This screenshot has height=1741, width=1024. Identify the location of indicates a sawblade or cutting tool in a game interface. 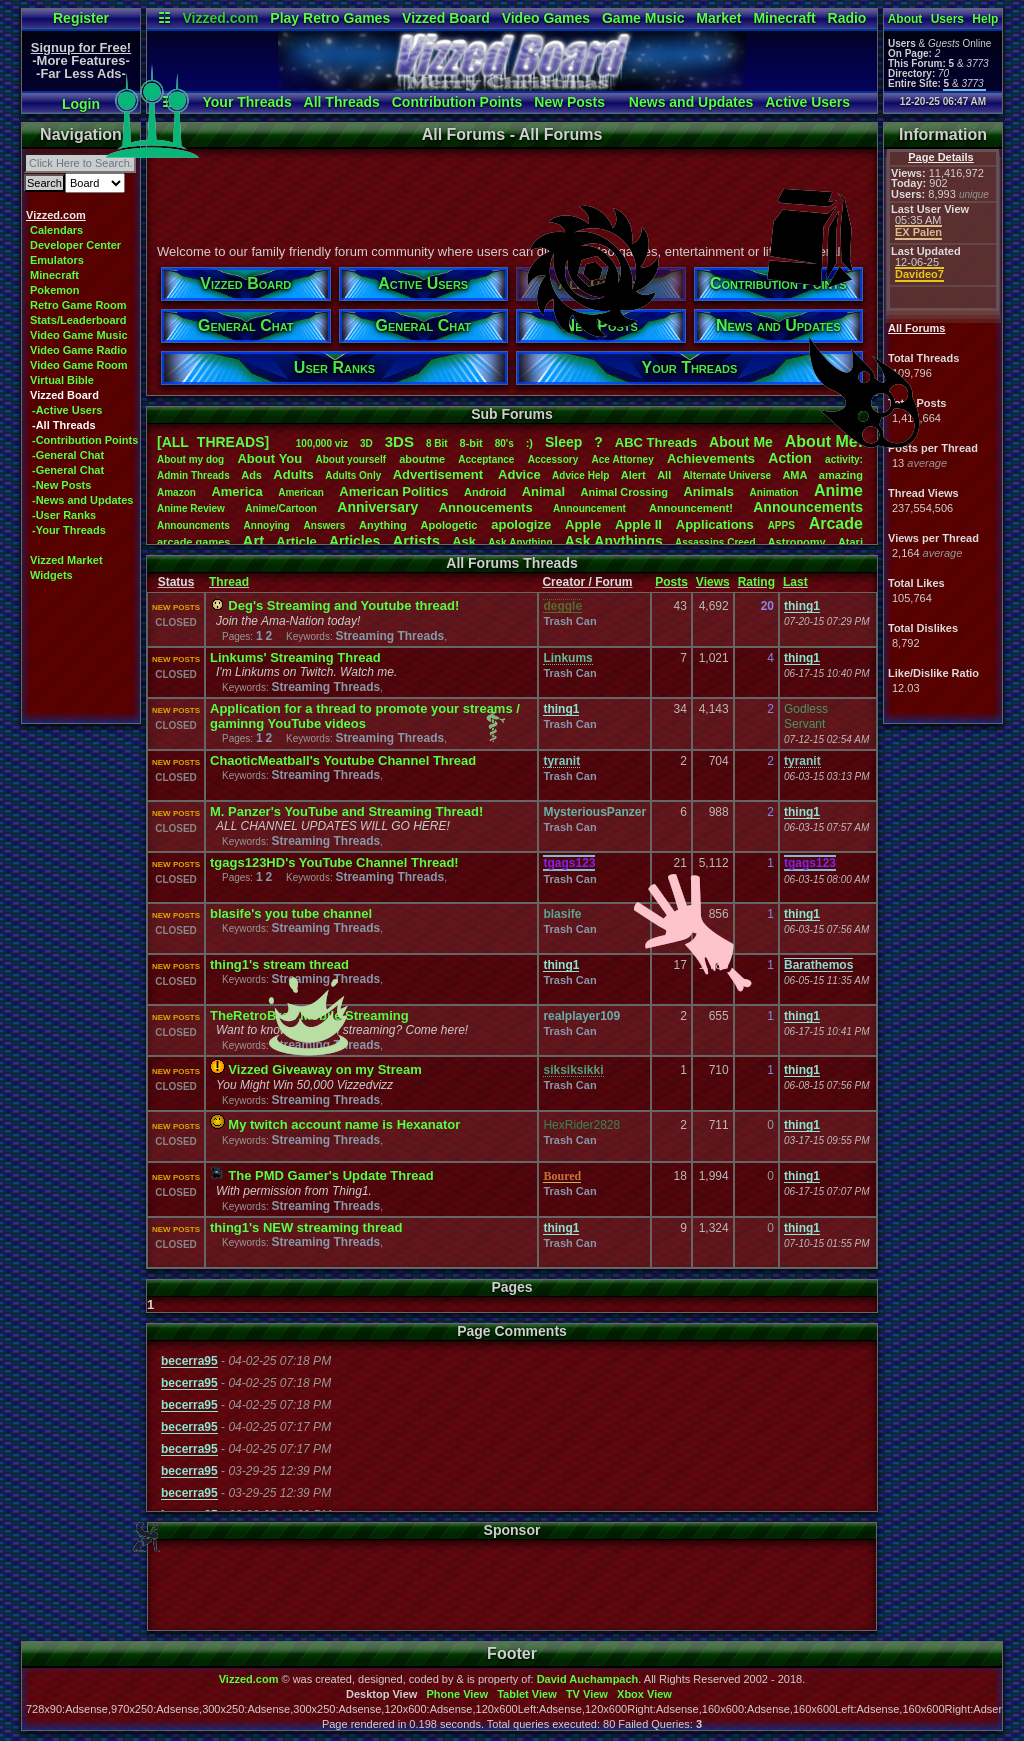
(593, 270).